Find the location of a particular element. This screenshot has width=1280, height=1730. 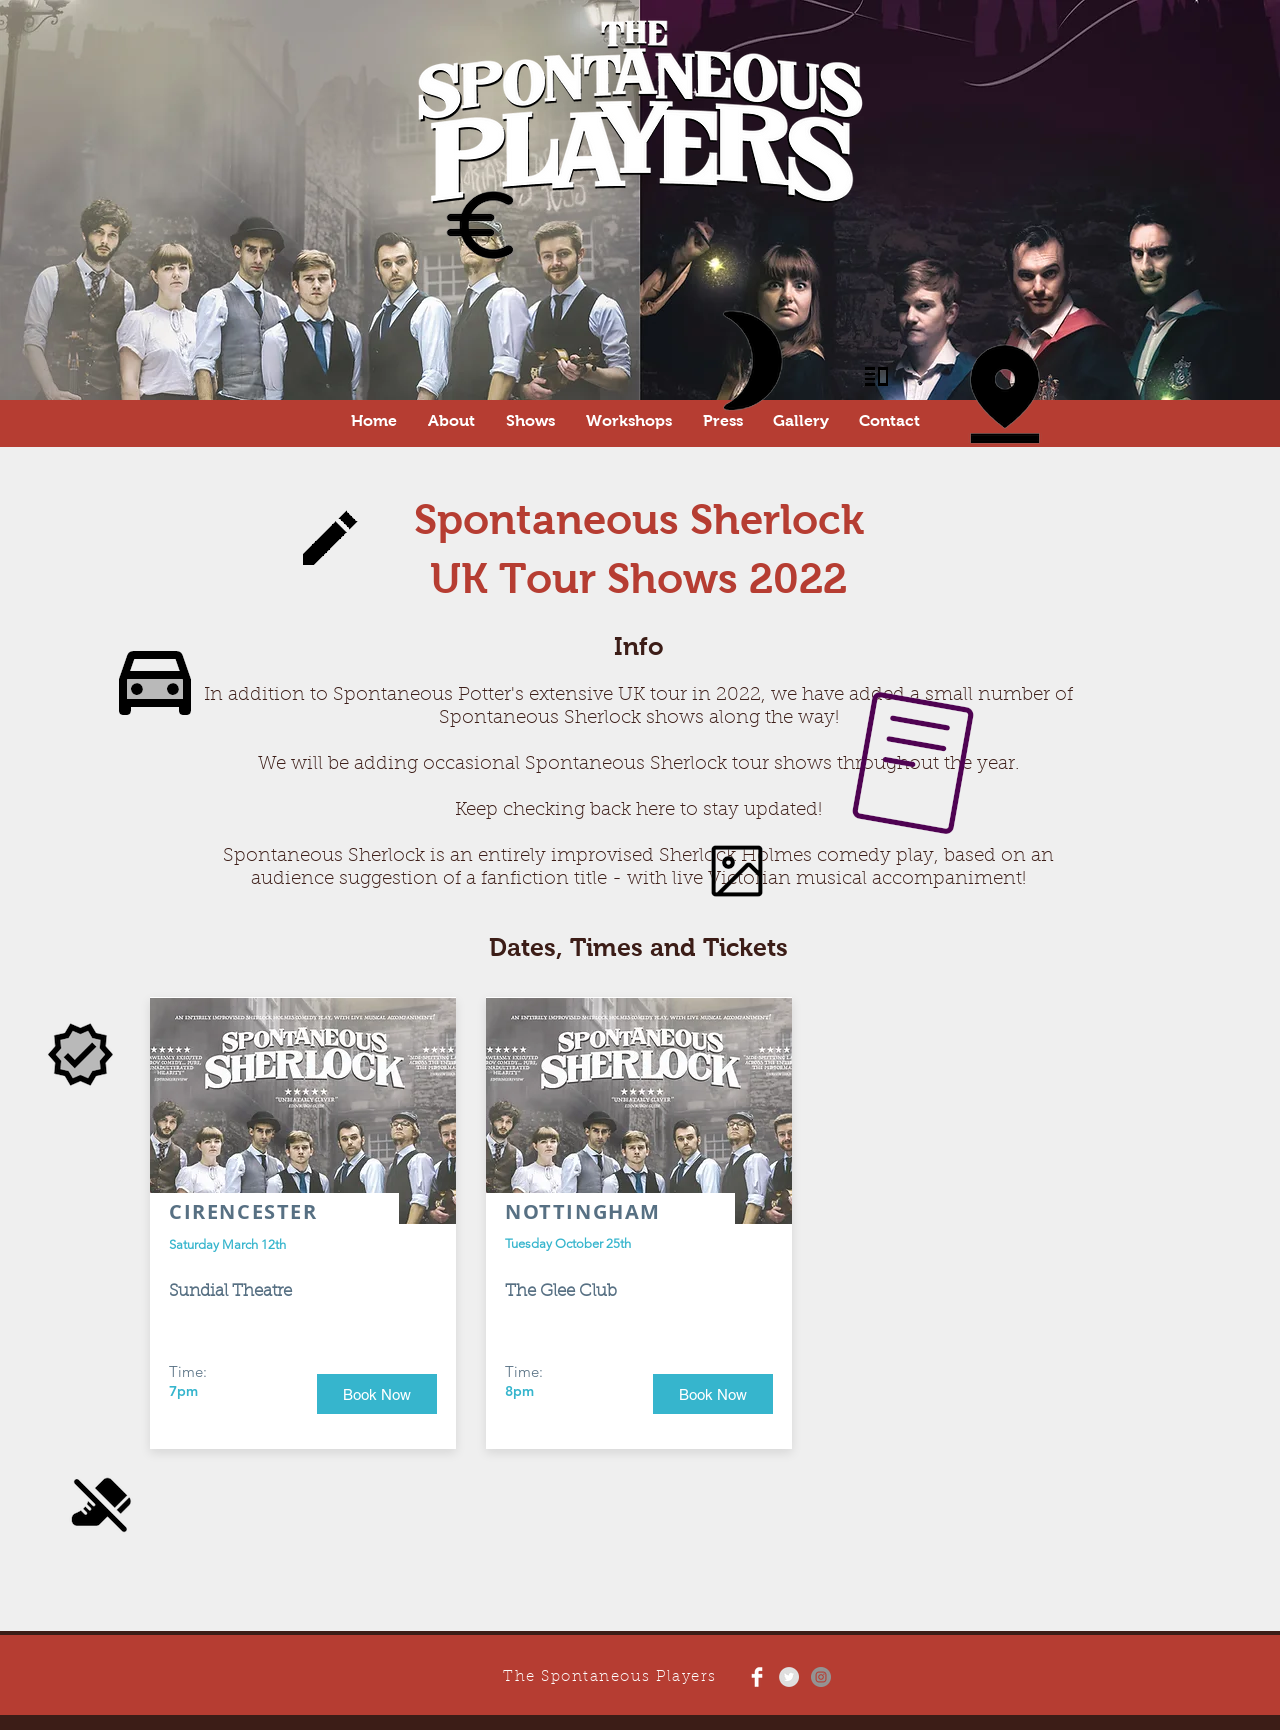

view price in euros is located at coordinates (482, 225).